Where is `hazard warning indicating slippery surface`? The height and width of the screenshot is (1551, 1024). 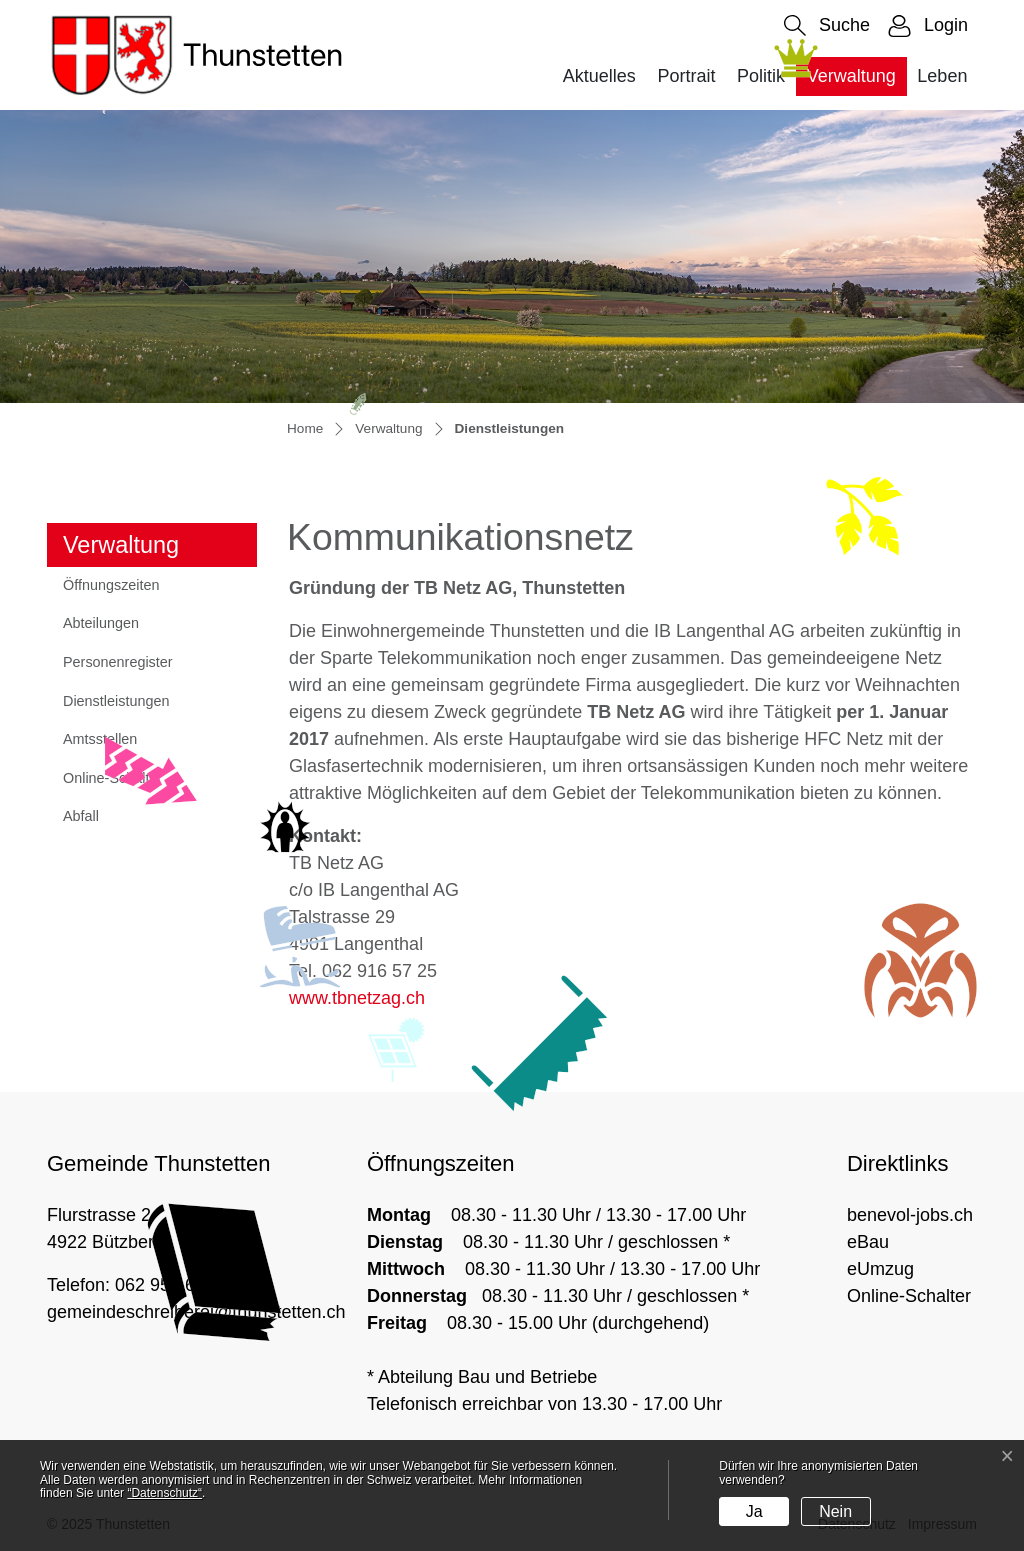 hazard warning indicating slippery surface is located at coordinates (300, 946).